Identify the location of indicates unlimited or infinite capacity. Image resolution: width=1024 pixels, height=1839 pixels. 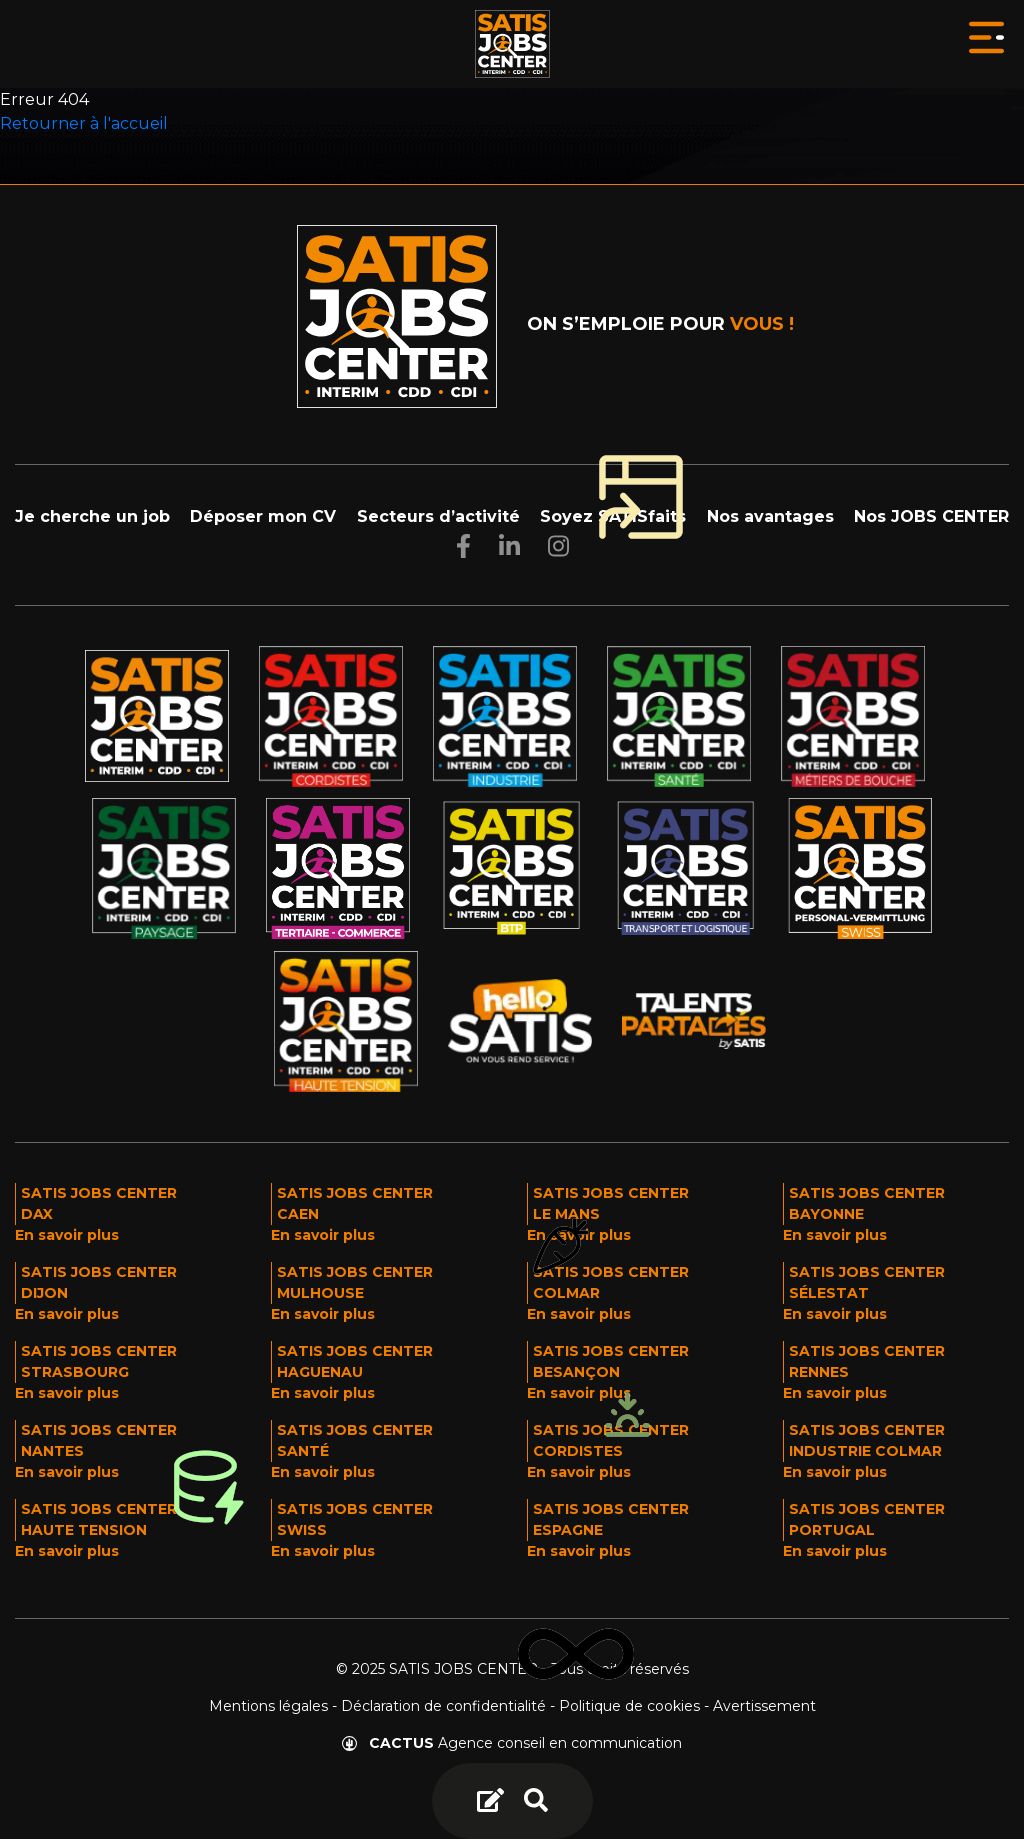
(576, 1654).